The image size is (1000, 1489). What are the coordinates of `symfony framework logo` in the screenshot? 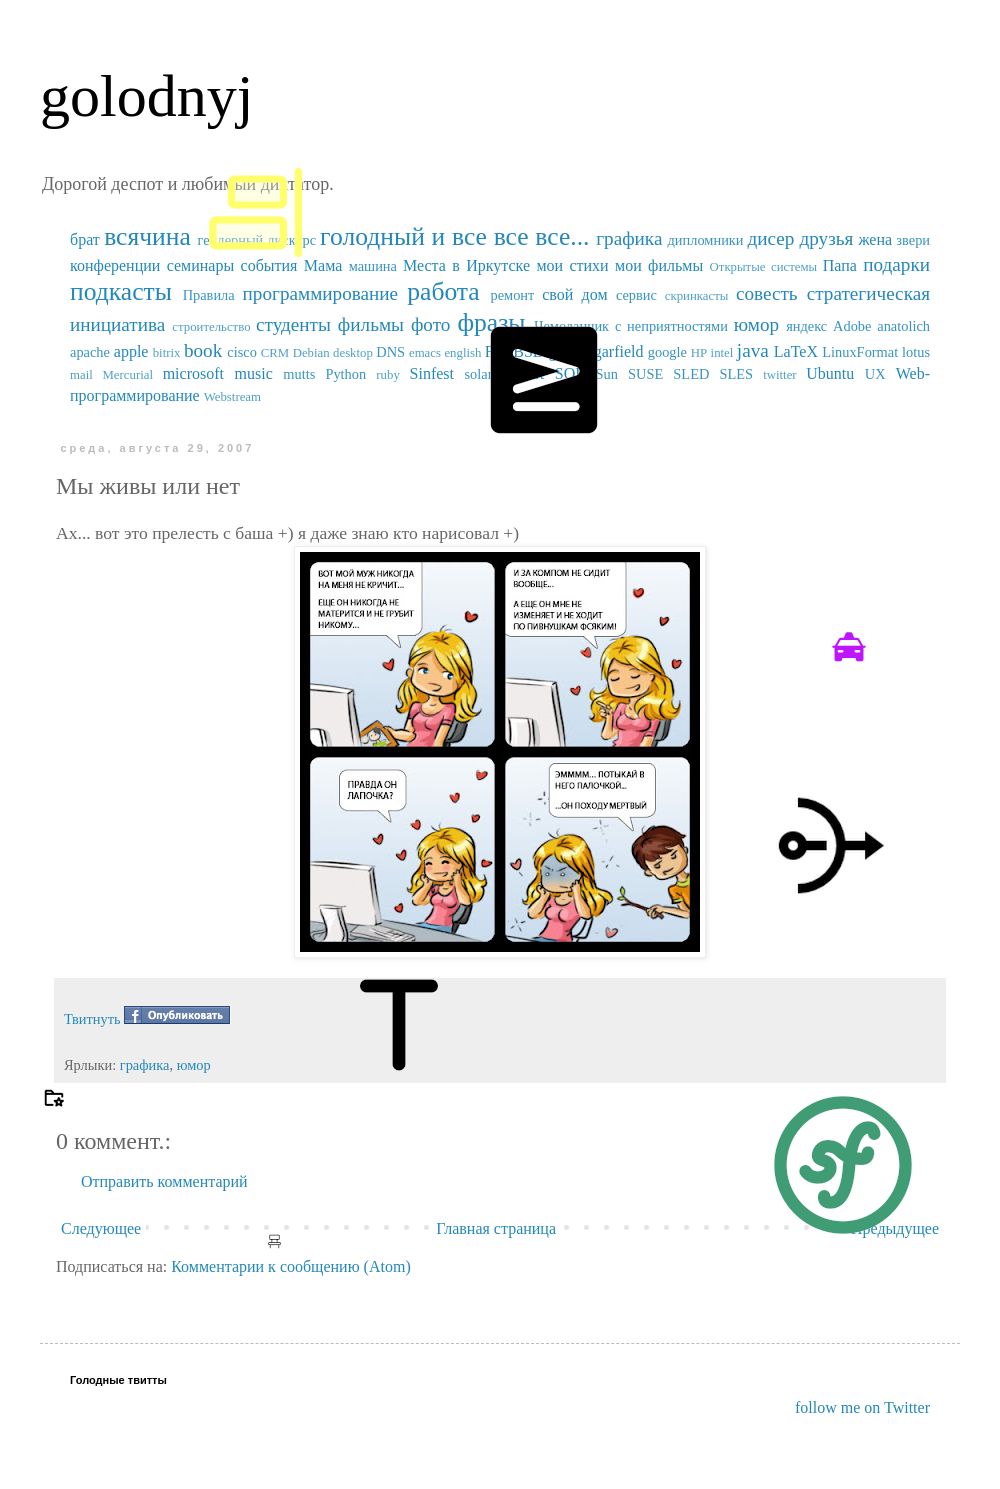 It's located at (843, 1165).